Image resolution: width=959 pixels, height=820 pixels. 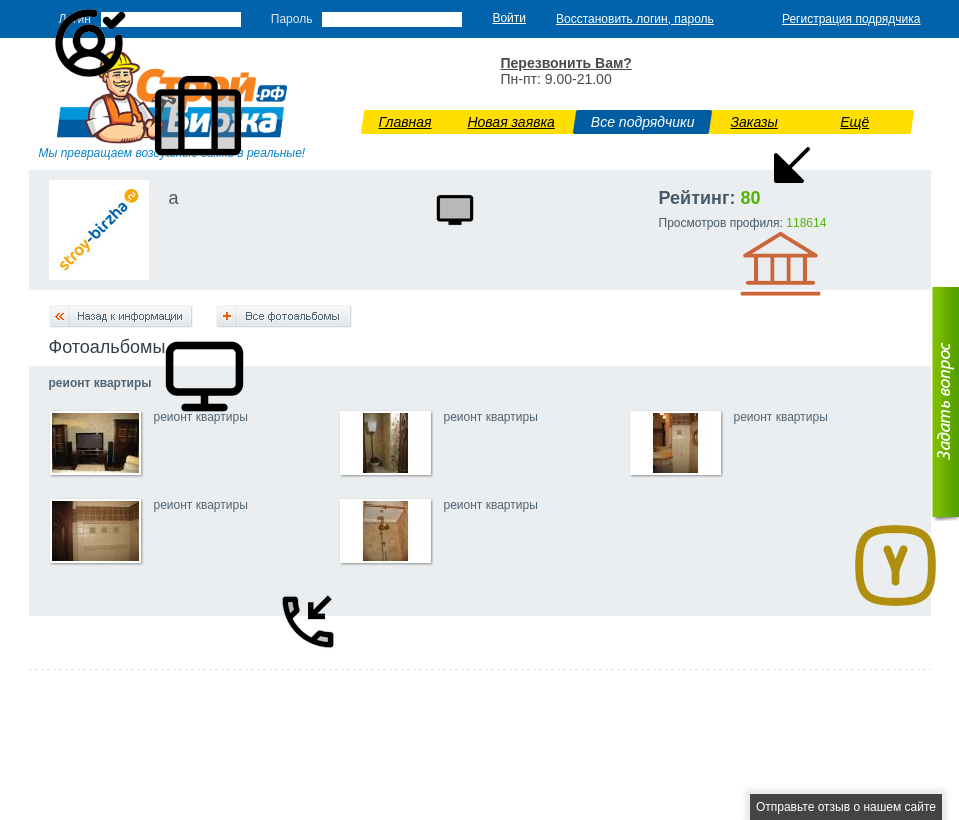 What do you see at coordinates (455, 210) in the screenshot?
I see `access tv or display settings` at bounding box center [455, 210].